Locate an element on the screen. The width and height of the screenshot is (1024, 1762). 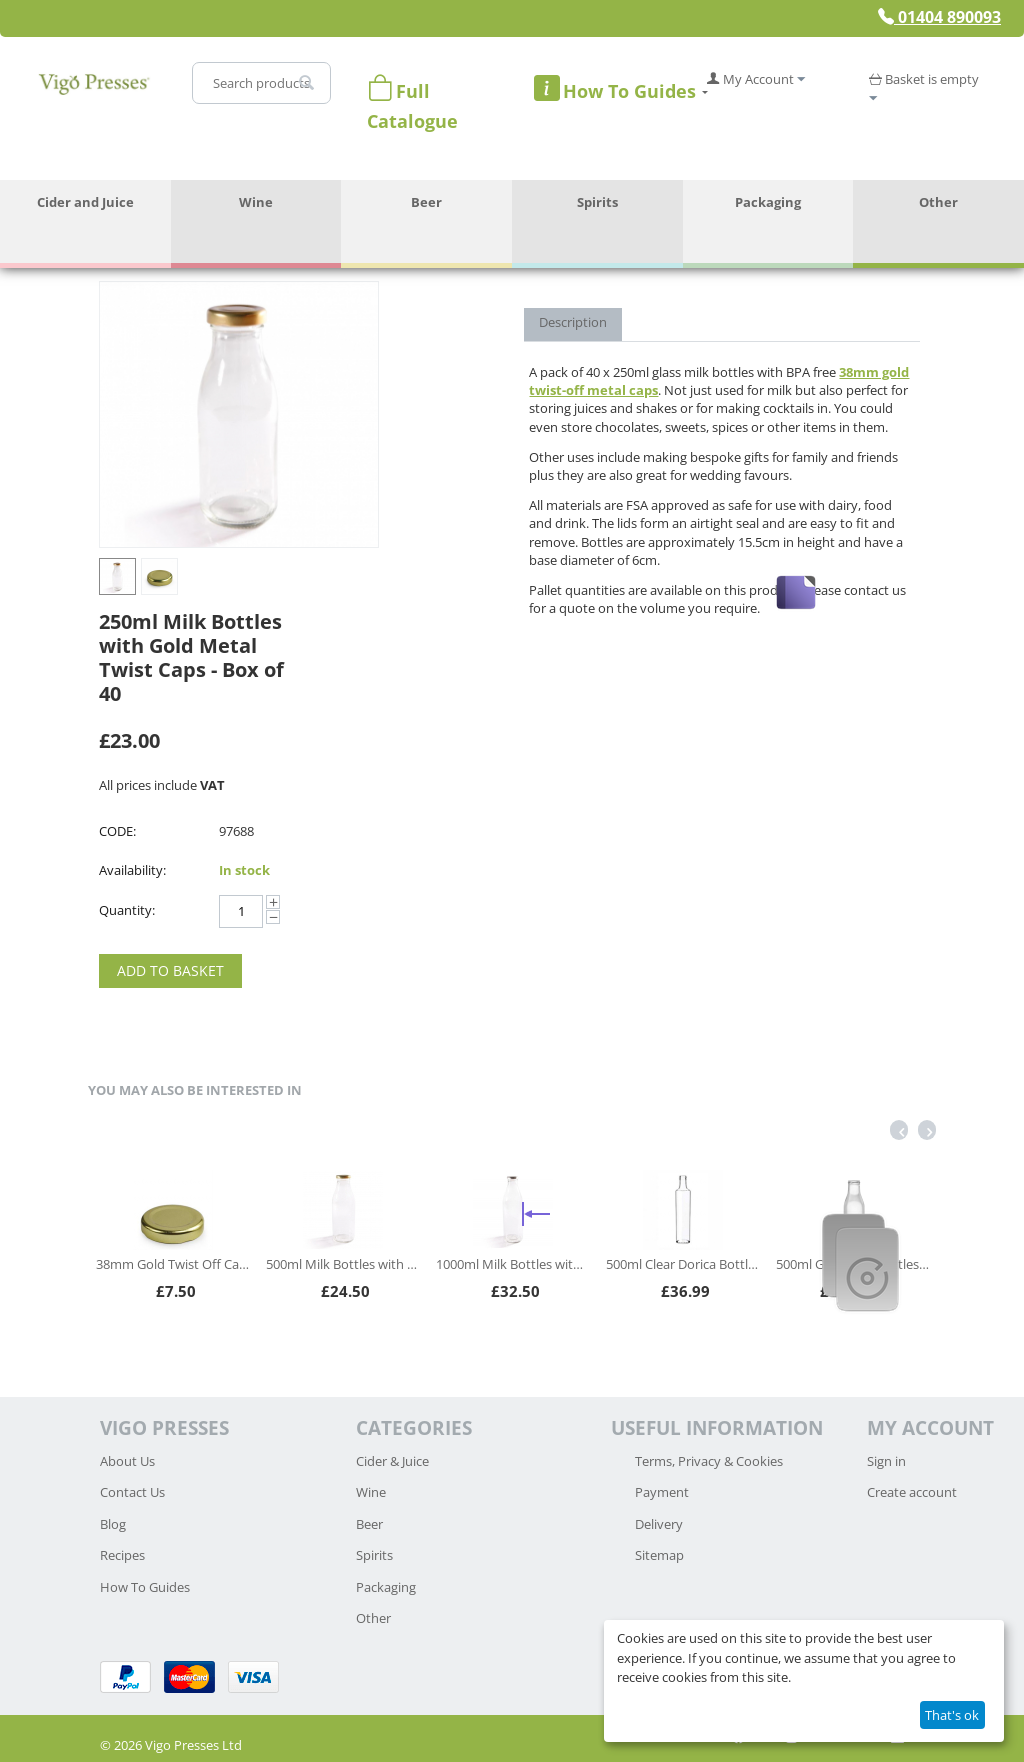
change your desktop wallpaper is located at coordinates (796, 591).